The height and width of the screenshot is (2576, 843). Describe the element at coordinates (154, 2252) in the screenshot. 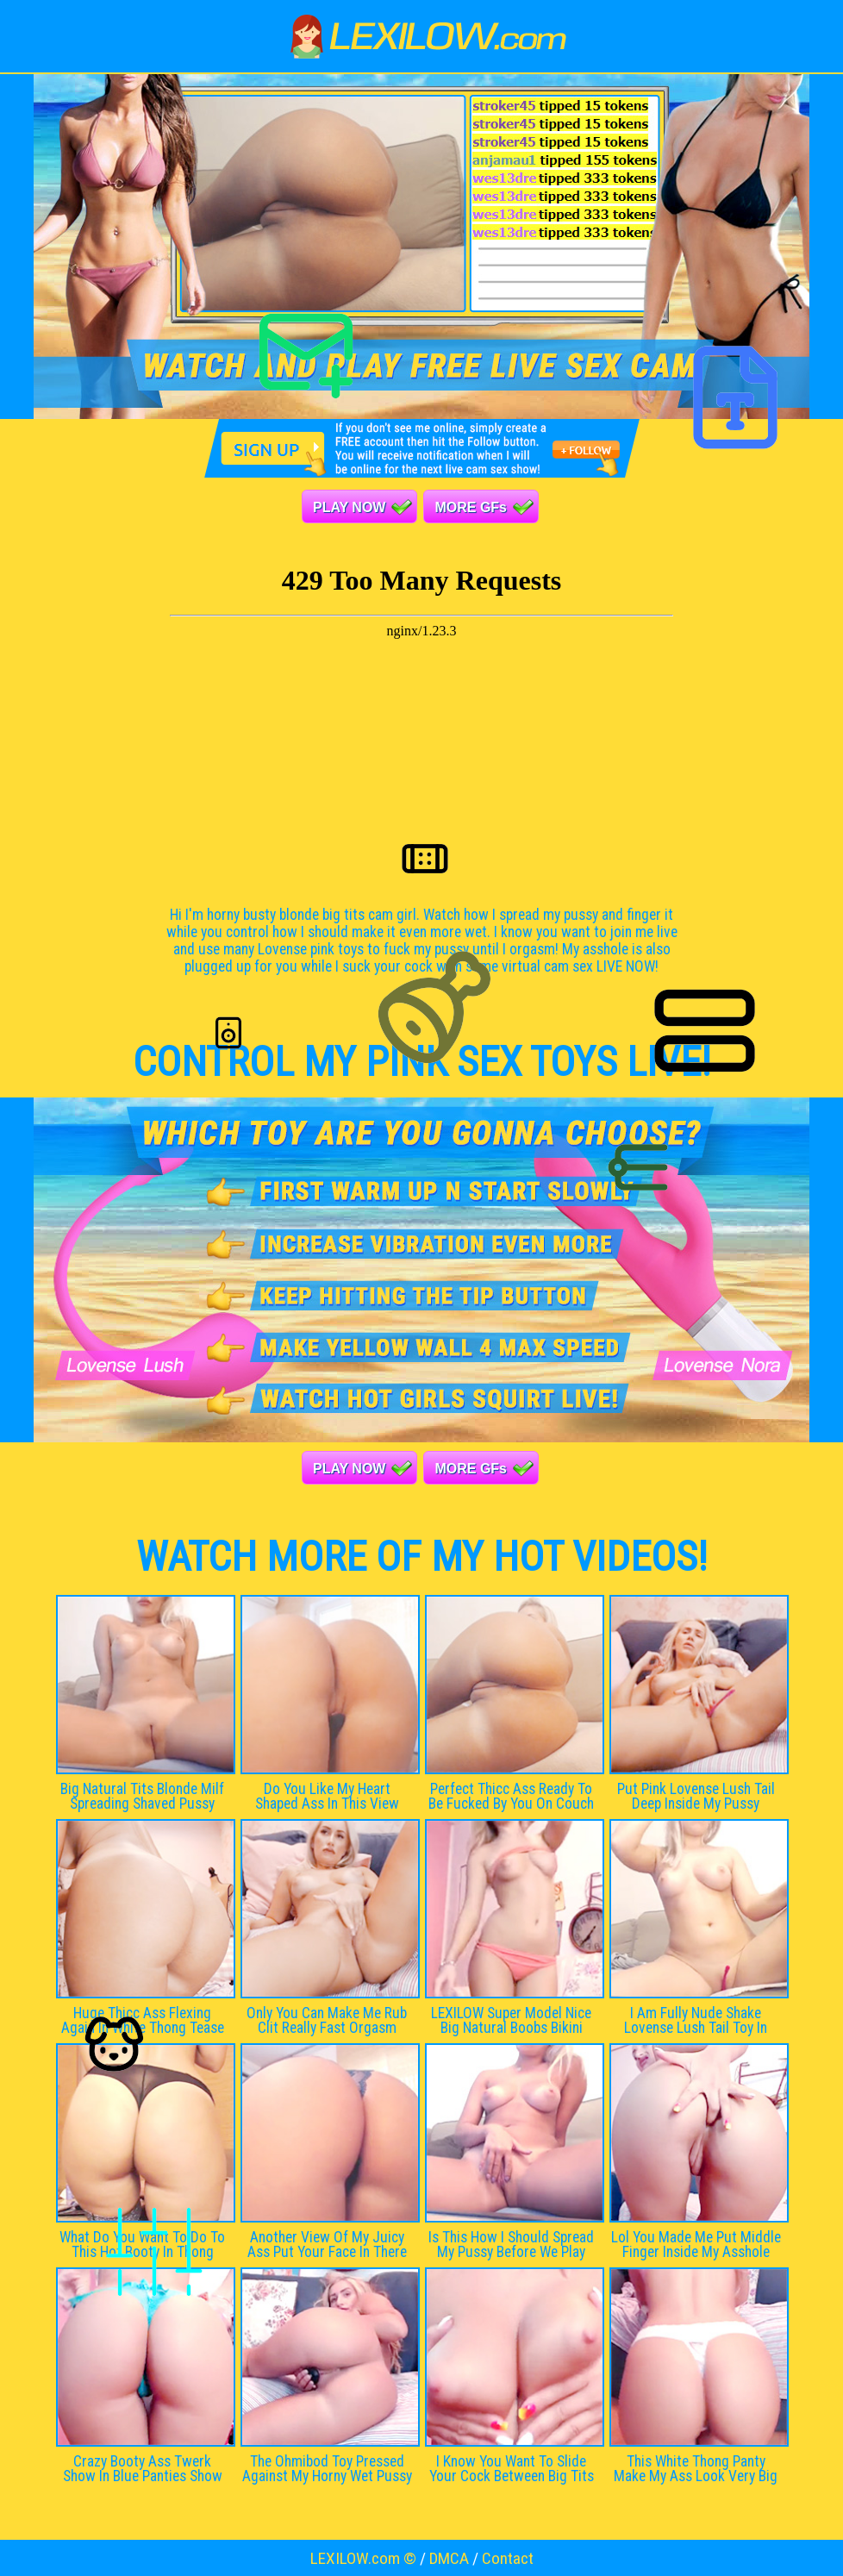

I see `adjust settings or preferences` at that location.